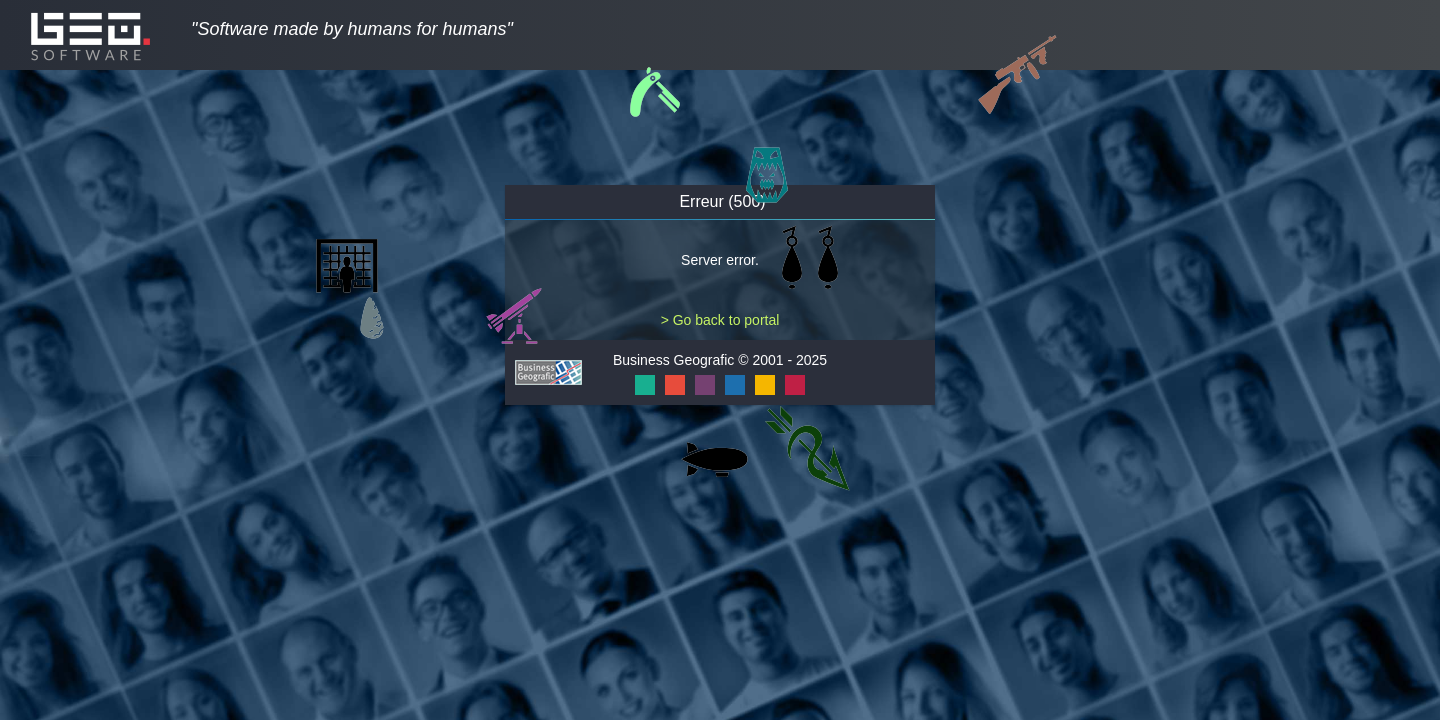 This screenshot has height=720, width=1440. Describe the element at coordinates (514, 316) in the screenshot. I see `launch missile attack in game` at that location.